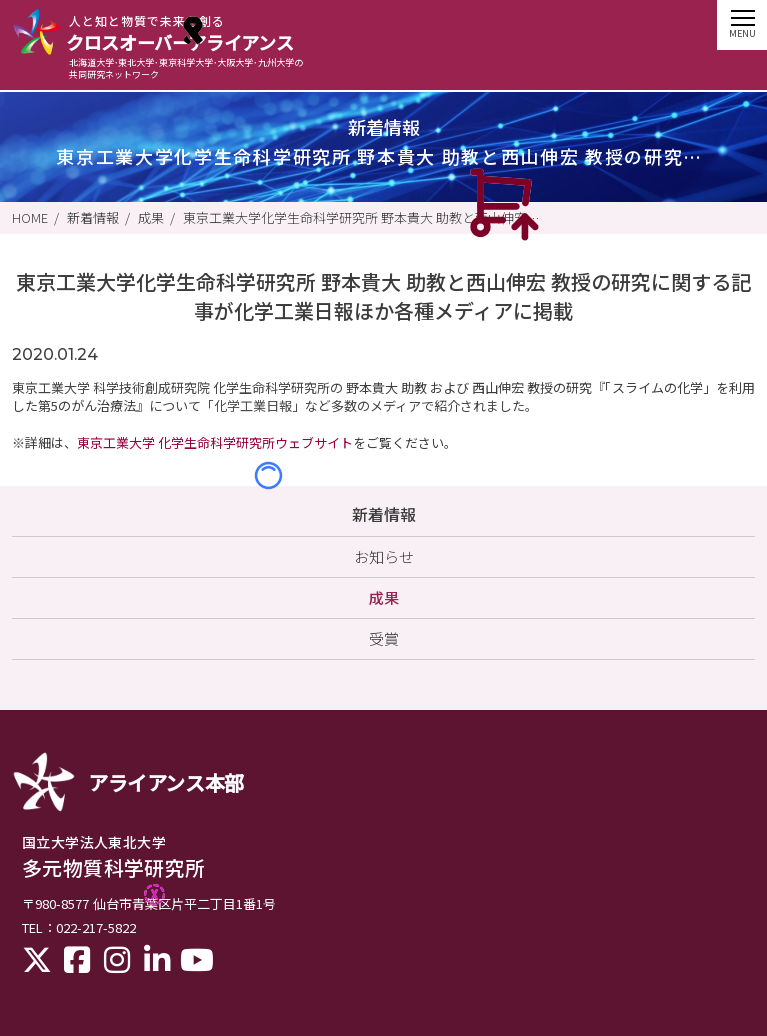 The image size is (767, 1036). I want to click on indicates support for a cause or awareness campaign, so click(193, 31).